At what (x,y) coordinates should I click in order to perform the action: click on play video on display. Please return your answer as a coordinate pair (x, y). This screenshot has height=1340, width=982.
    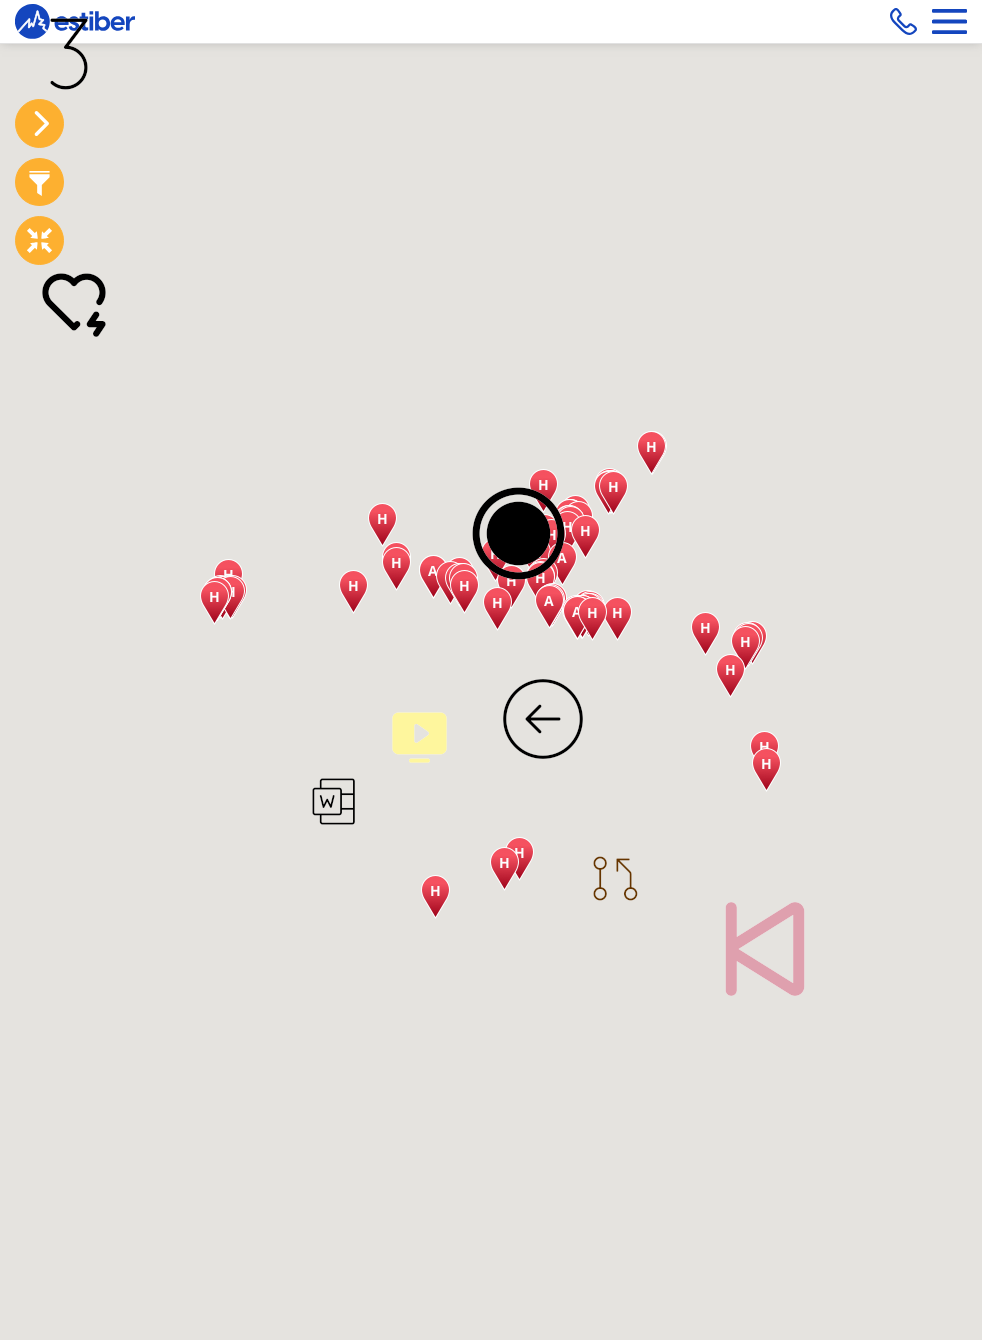
    Looking at the image, I should click on (419, 735).